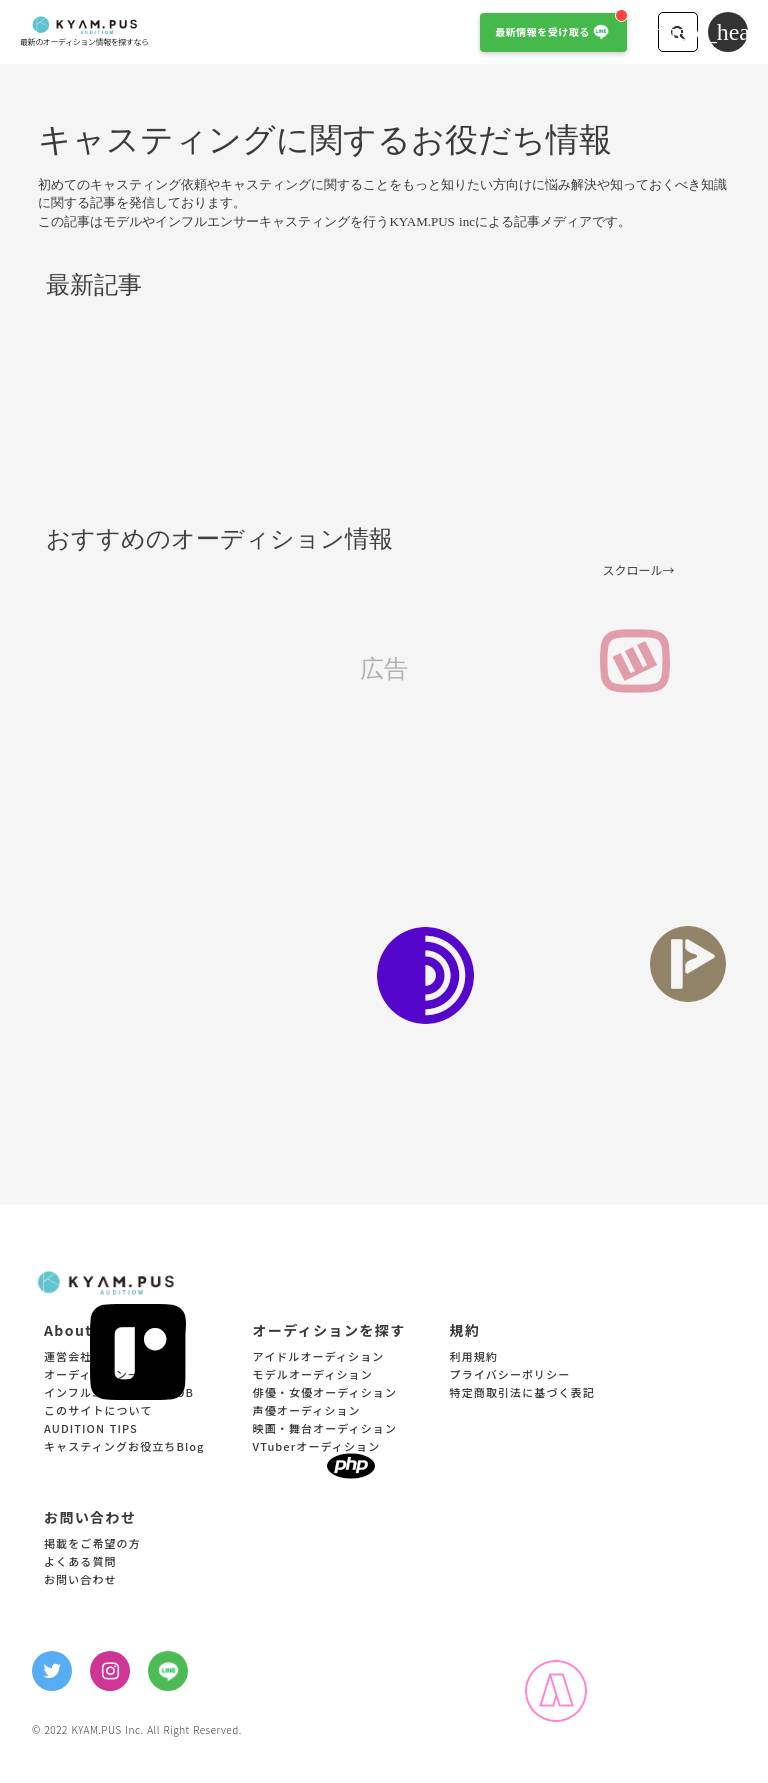 The image size is (768, 1783). I want to click on open tor browser for anonymous web browsing, so click(425, 975).